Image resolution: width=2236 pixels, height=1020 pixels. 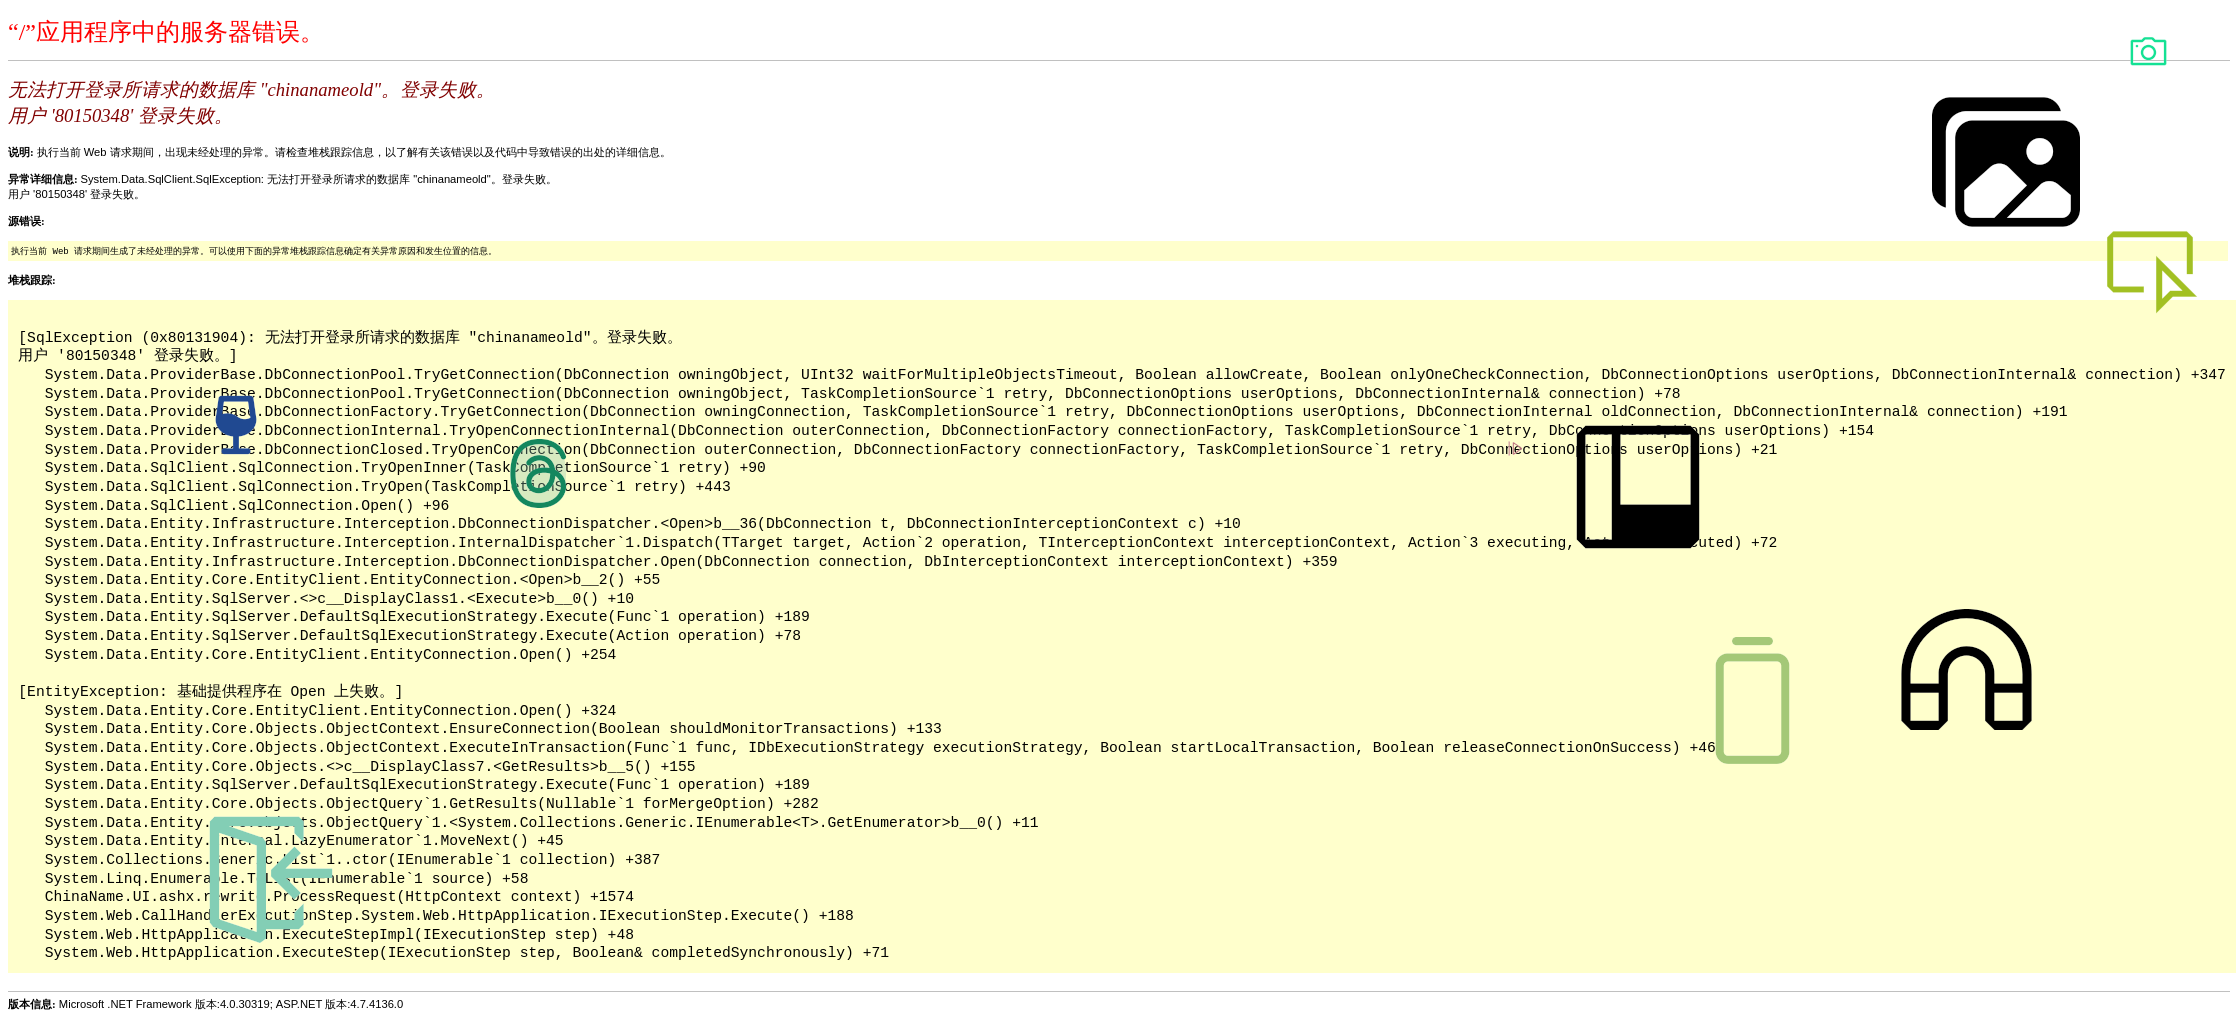 I want to click on open the Threads app, so click(x=539, y=473).